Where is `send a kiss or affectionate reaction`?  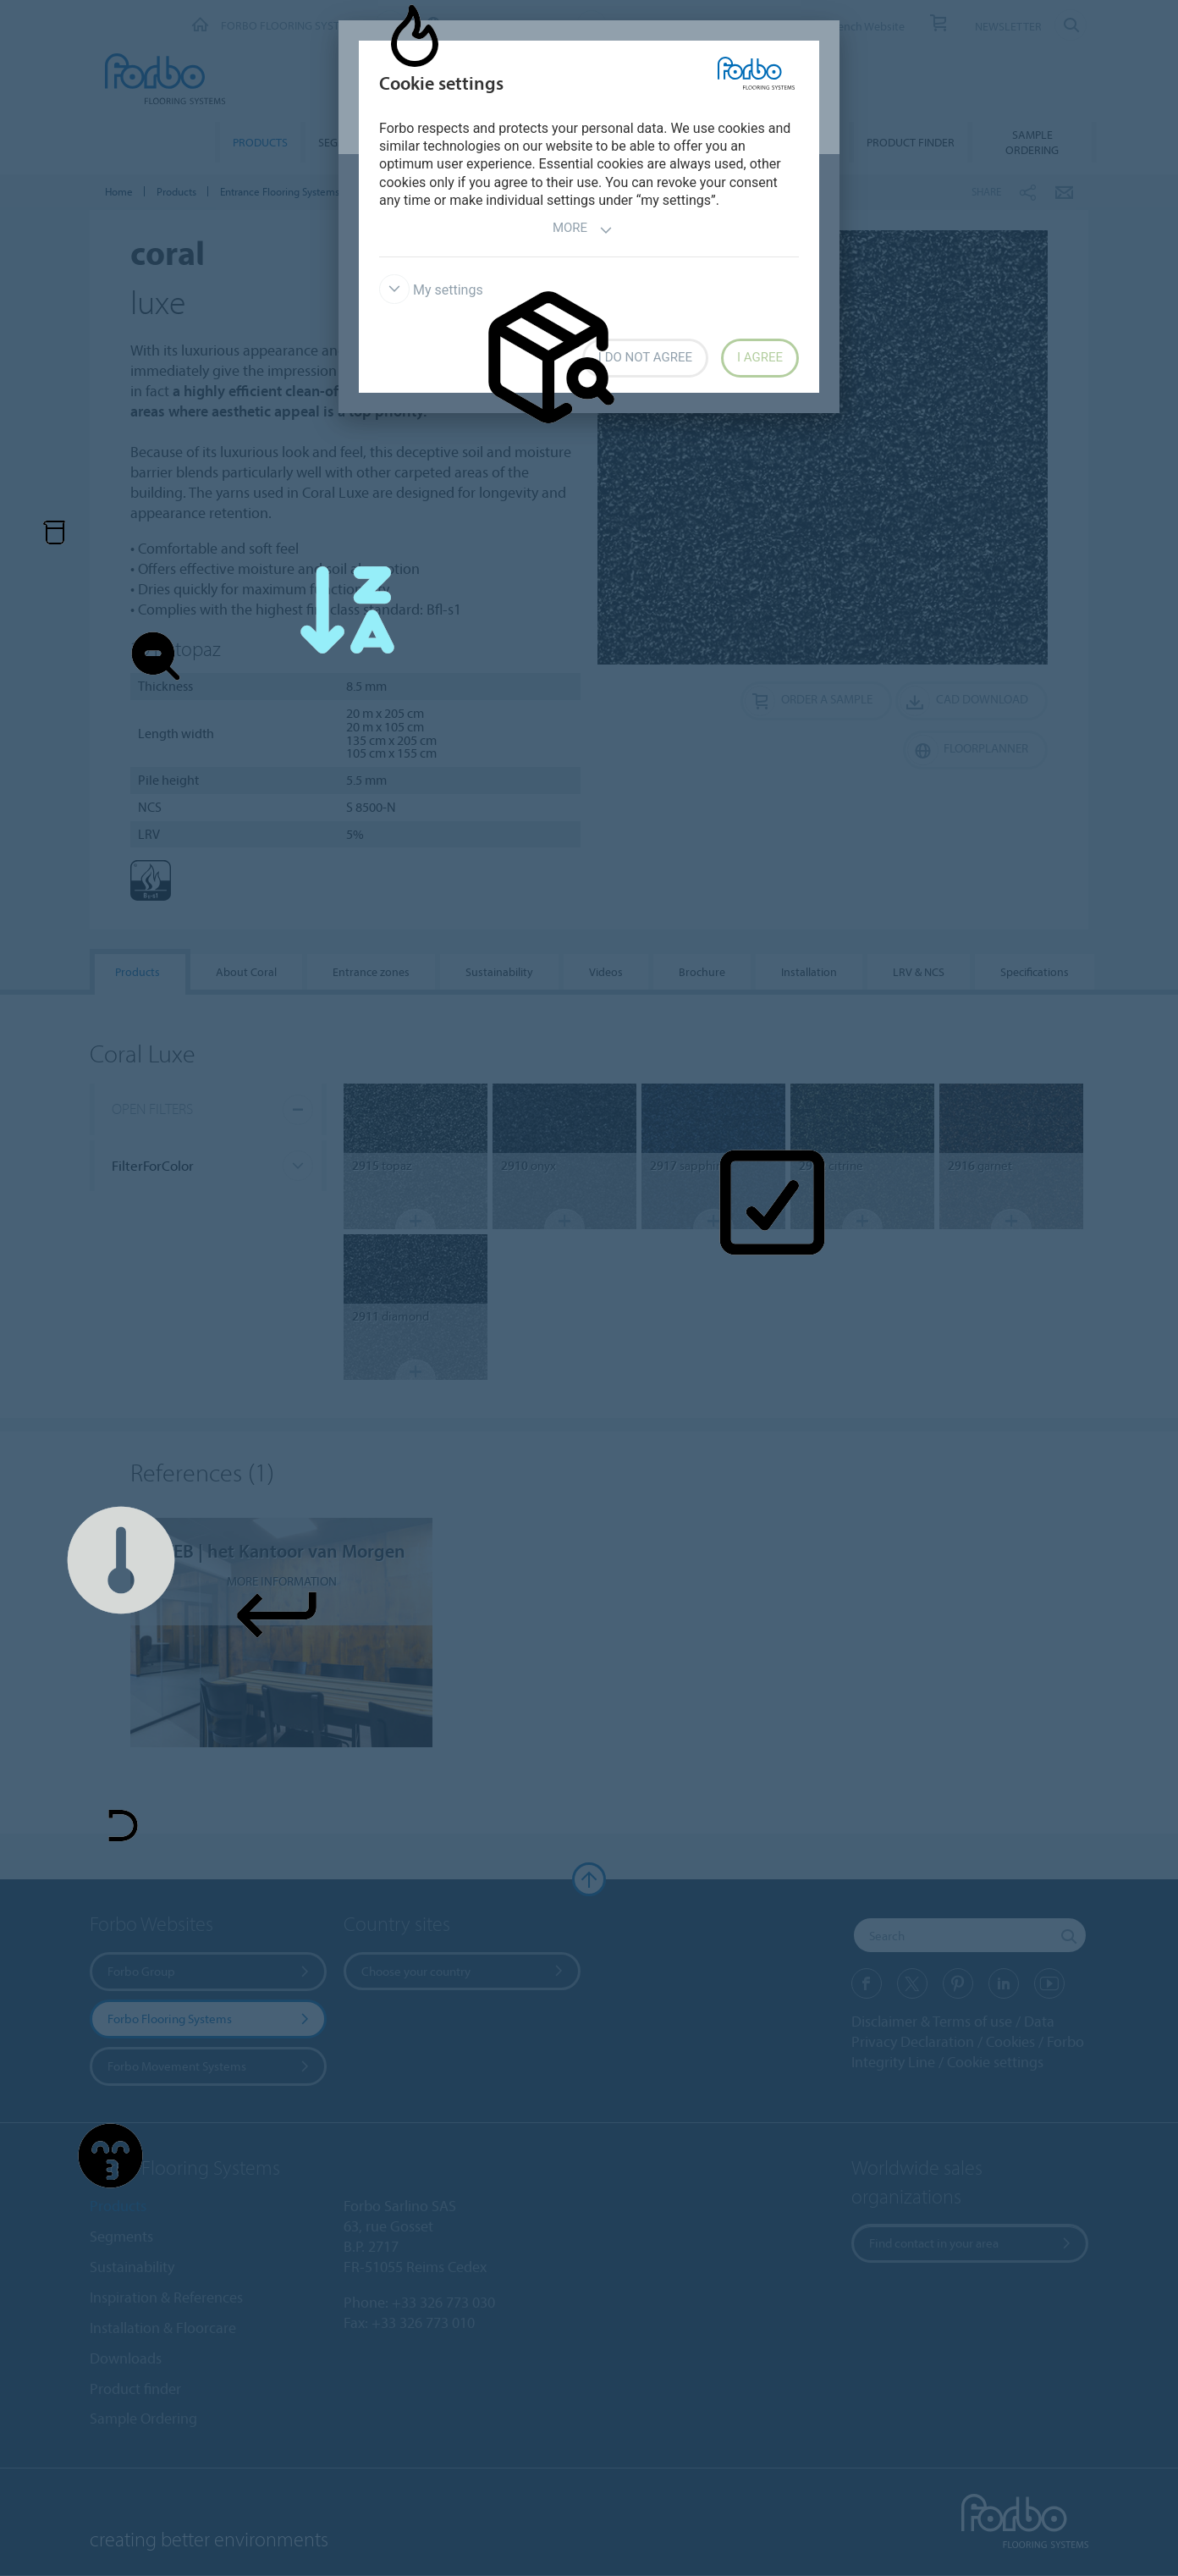
send a kiss or affectionate reaction is located at coordinates (110, 2155).